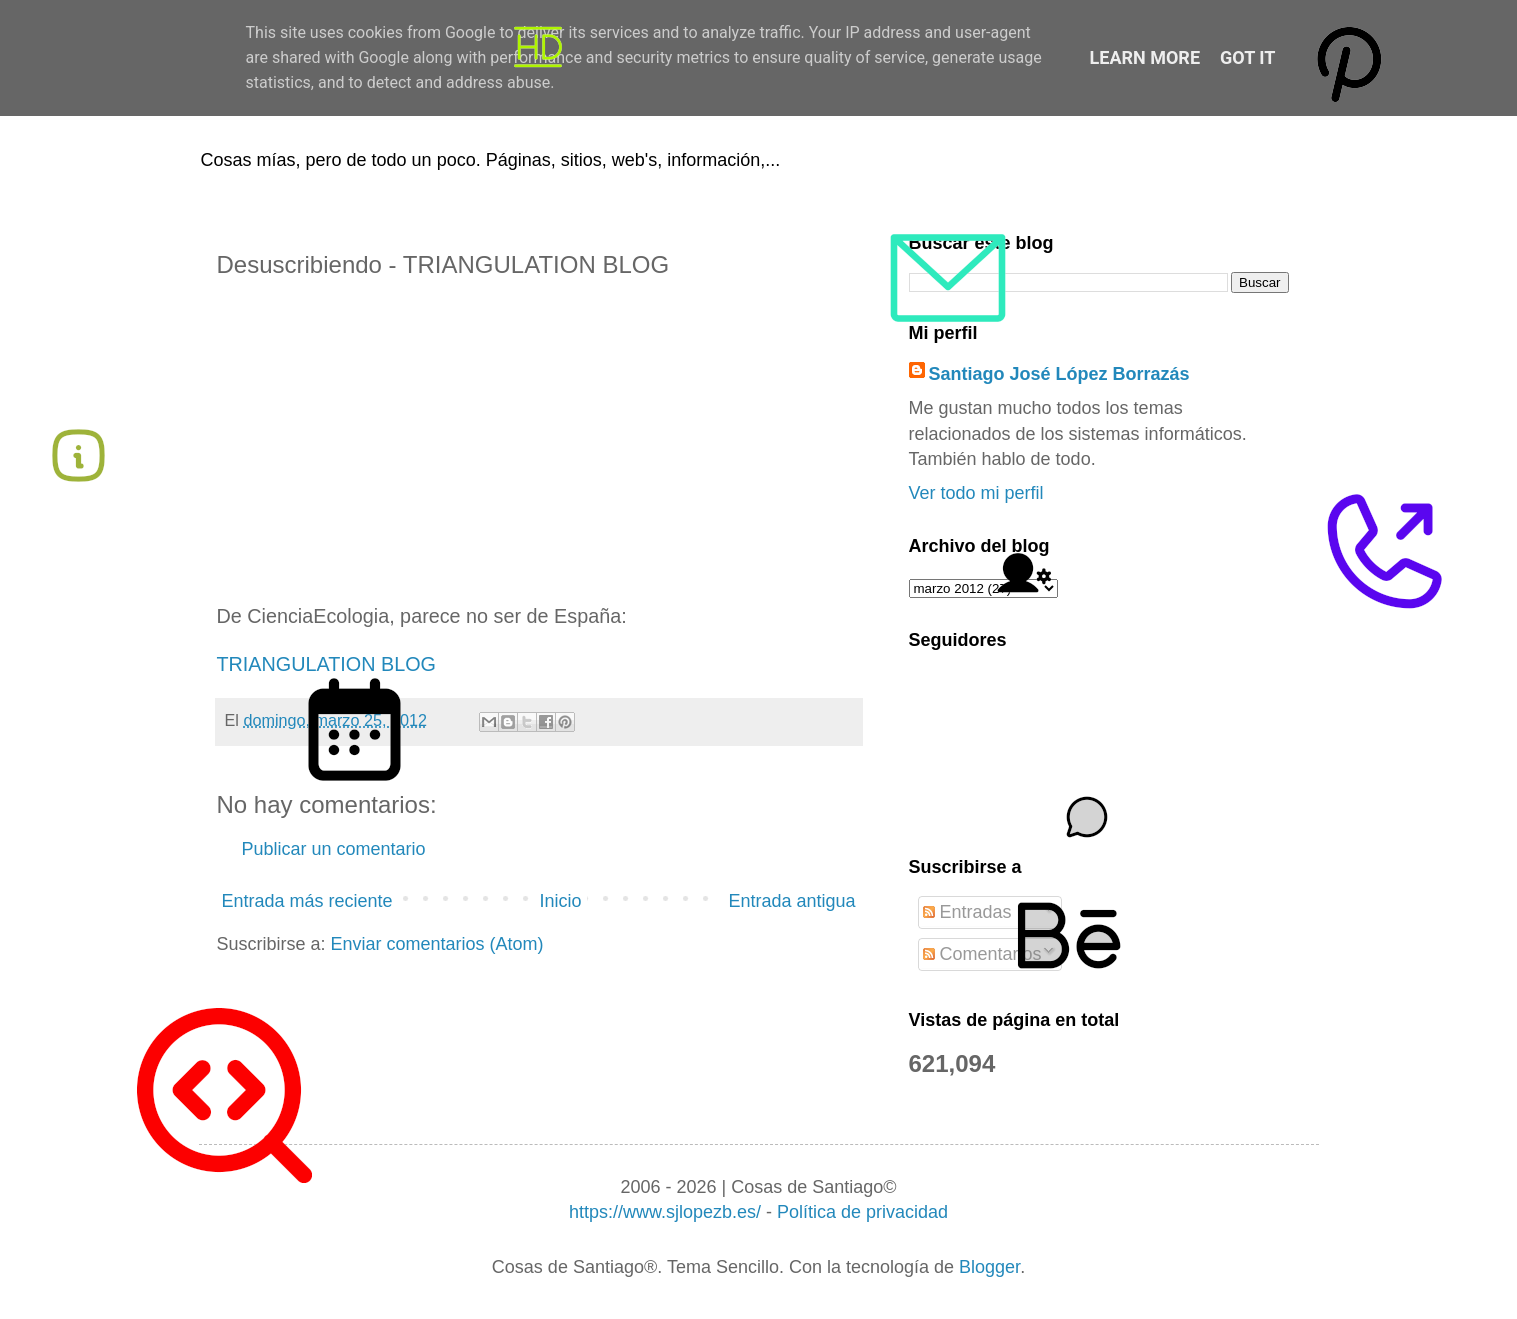 The width and height of the screenshot is (1517, 1319). I want to click on indicates high-definition video quality, so click(538, 47).